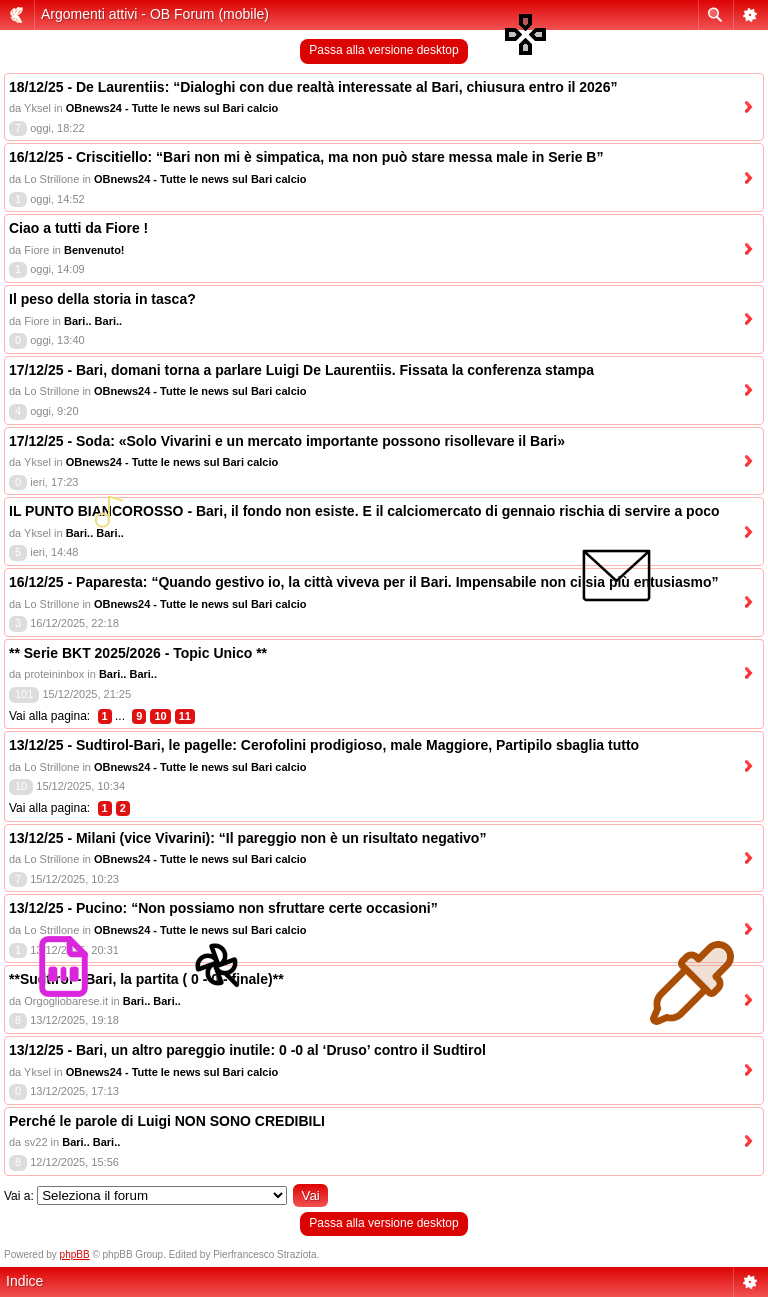 The image size is (768, 1297). Describe the element at coordinates (692, 983) in the screenshot. I see `pick a color from the canvas` at that location.